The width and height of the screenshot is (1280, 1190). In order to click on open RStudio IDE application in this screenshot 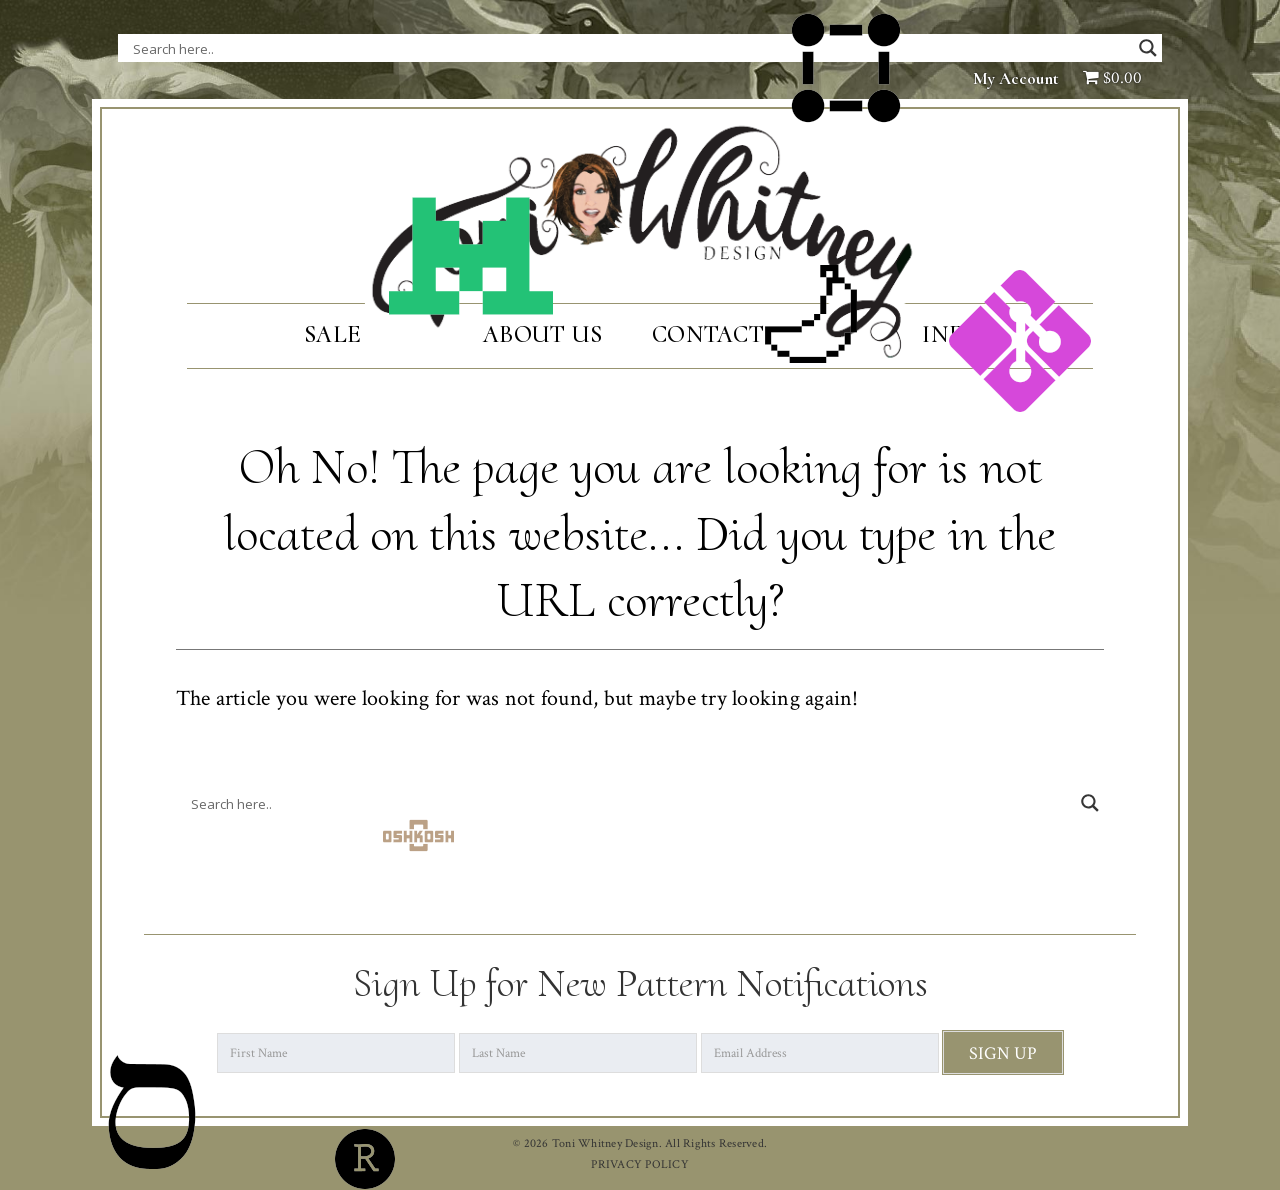, I will do `click(365, 1159)`.